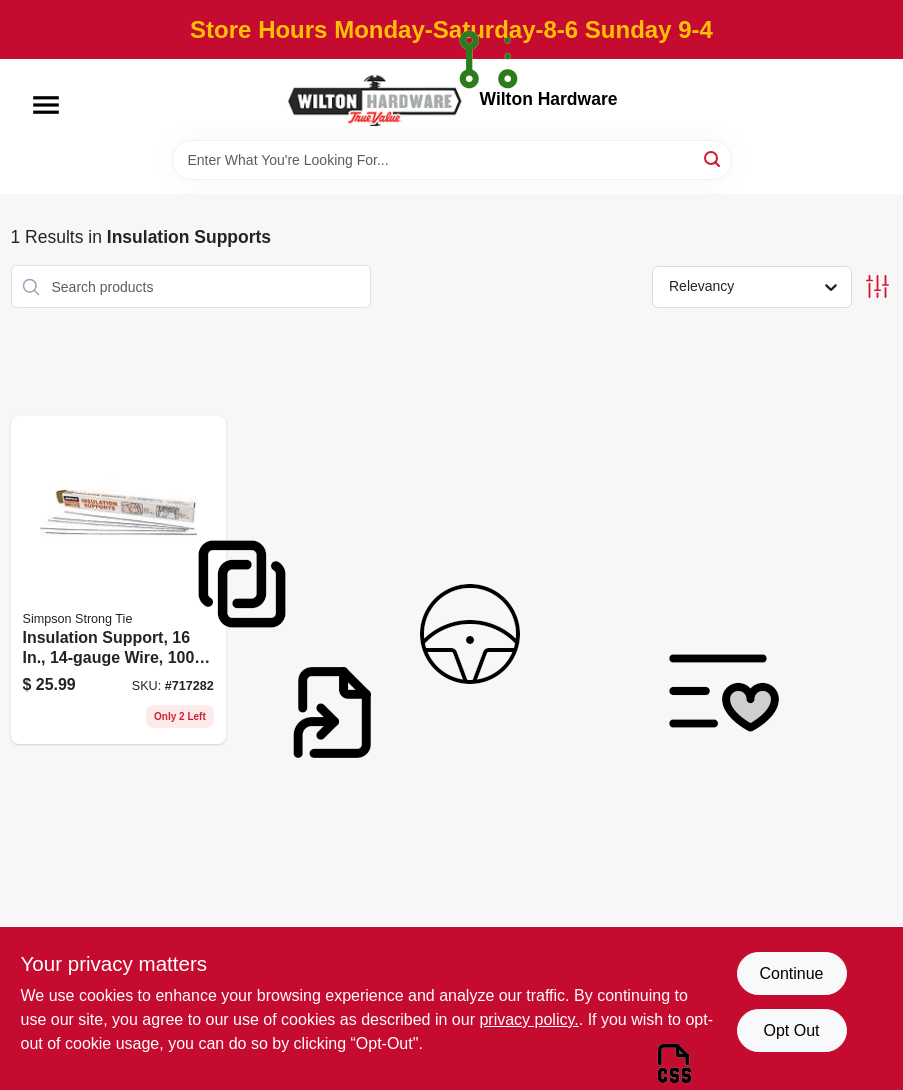 This screenshot has height=1090, width=903. What do you see at coordinates (334, 712) in the screenshot?
I see `create a symbolic link to this file` at bounding box center [334, 712].